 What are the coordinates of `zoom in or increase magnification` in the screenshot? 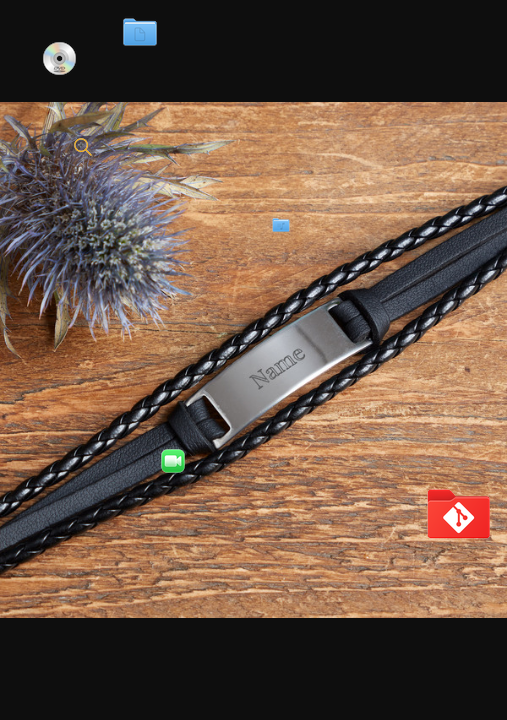 It's located at (83, 147).